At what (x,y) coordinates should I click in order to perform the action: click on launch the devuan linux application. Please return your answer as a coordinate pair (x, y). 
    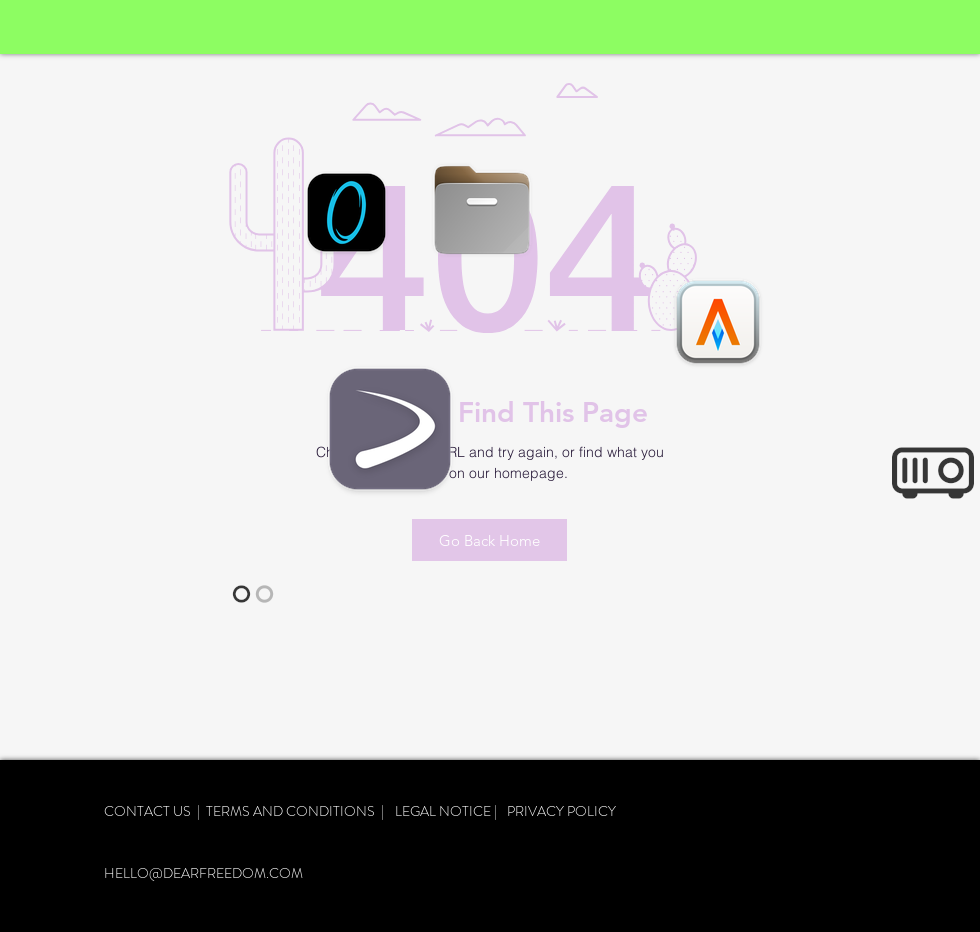
    Looking at the image, I should click on (390, 429).